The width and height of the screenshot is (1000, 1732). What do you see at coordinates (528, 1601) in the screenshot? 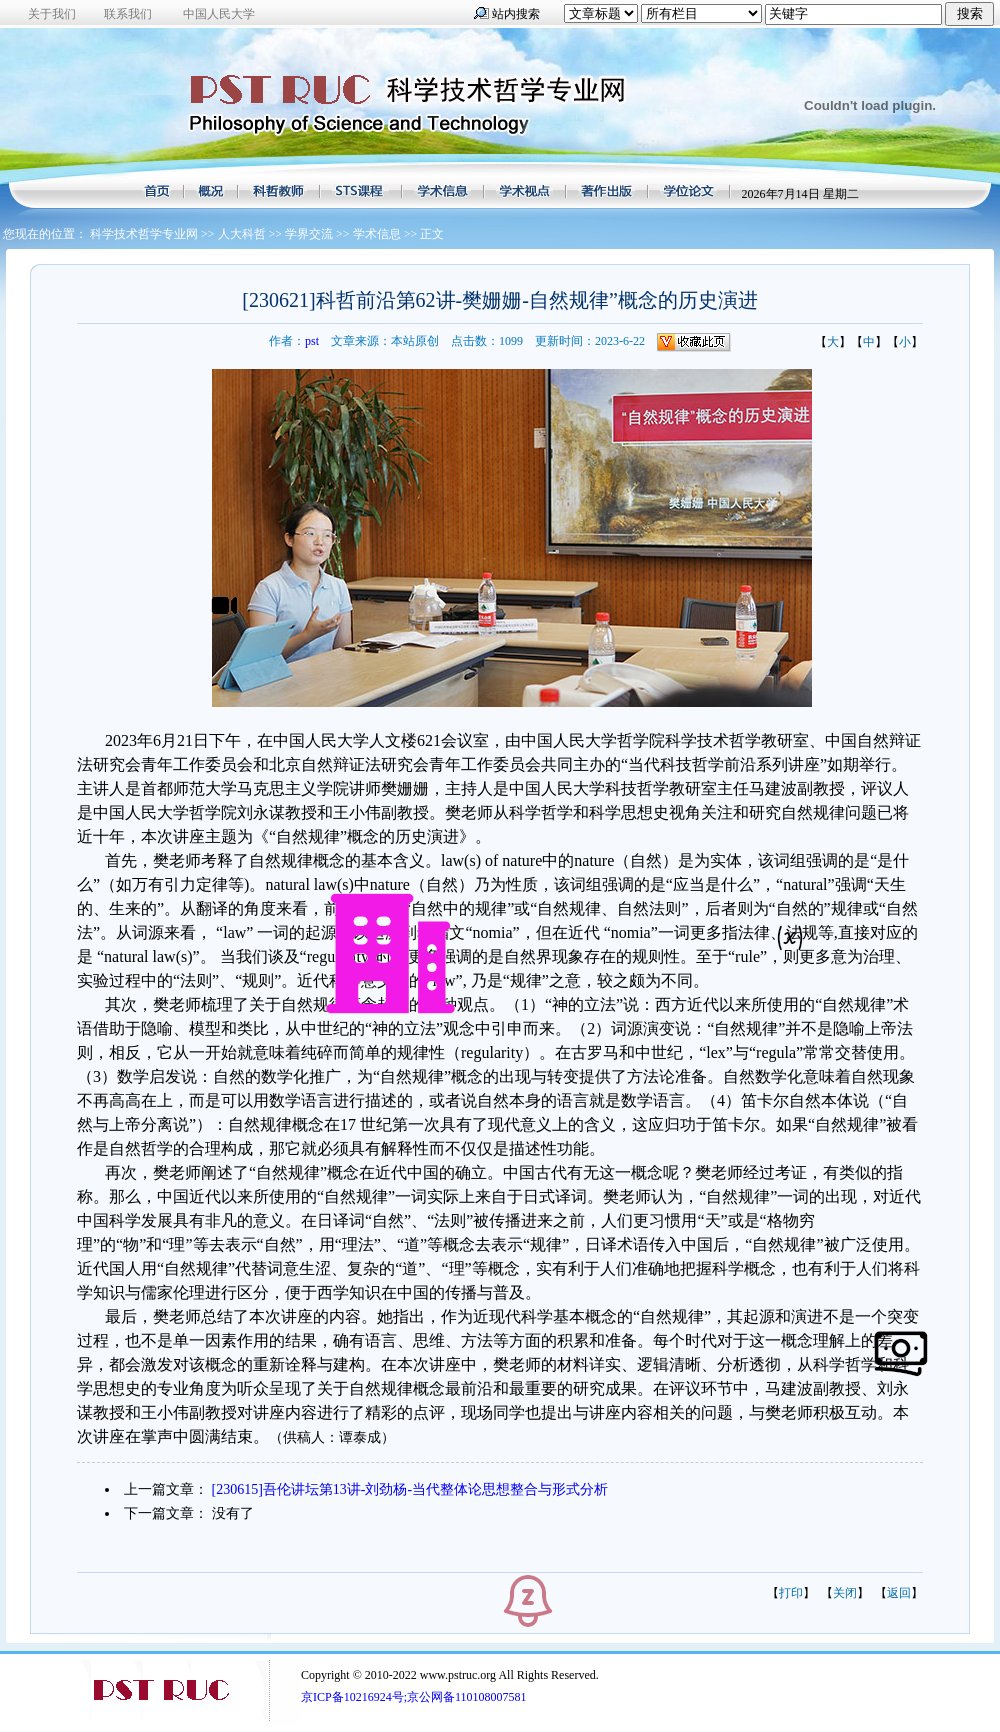
I see `snooze notifications temporarily` at bounding box center [528, 1601].